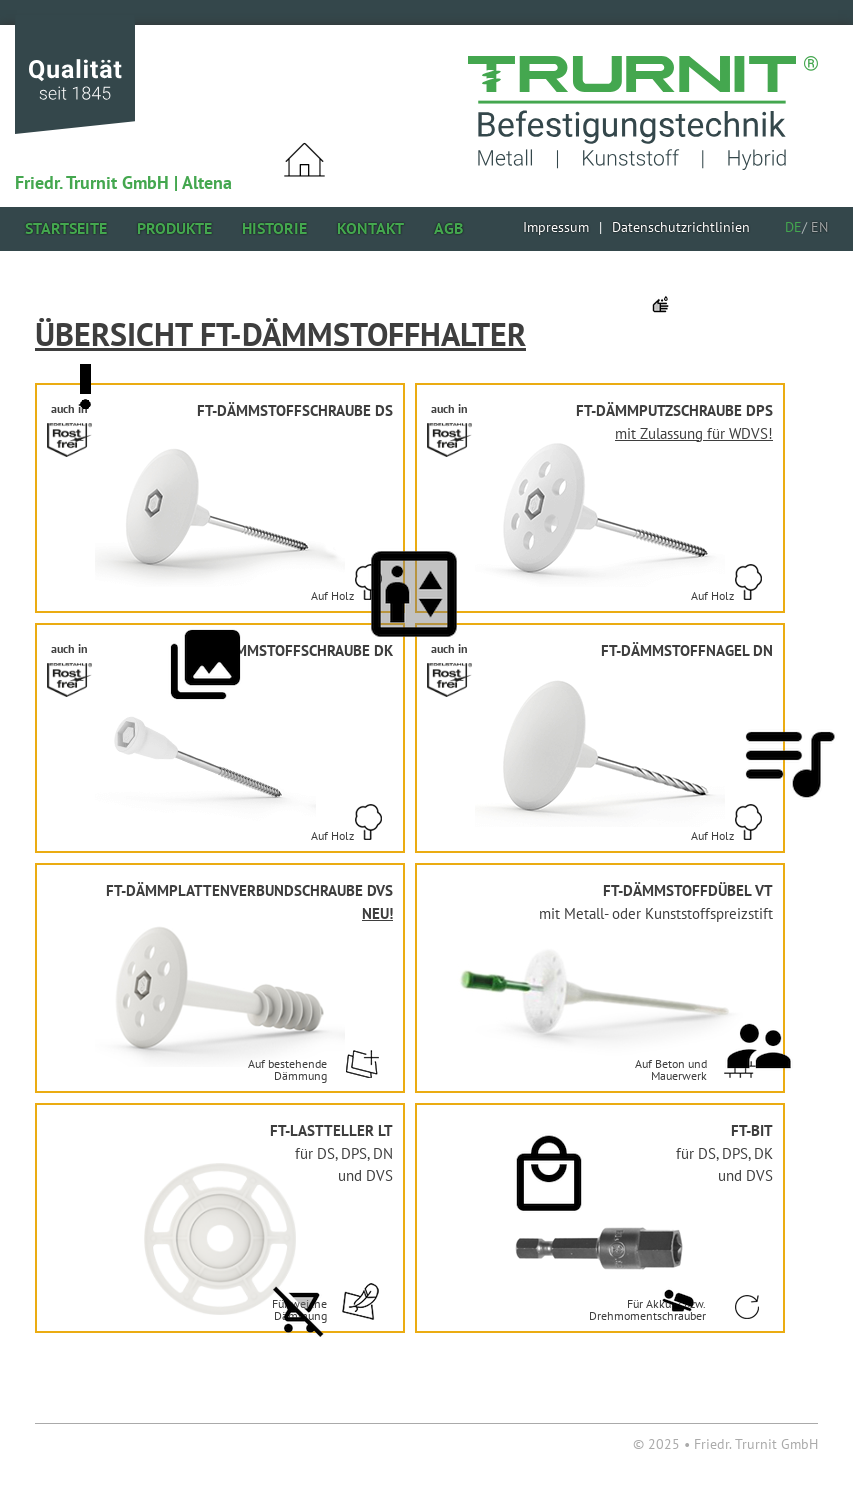 This screenshot has height=1500, width=853. What do you see at coordinates (759, 1046) in the screenshot?
I see `manage team members or user accounts` at bounding box center [759, 1046].